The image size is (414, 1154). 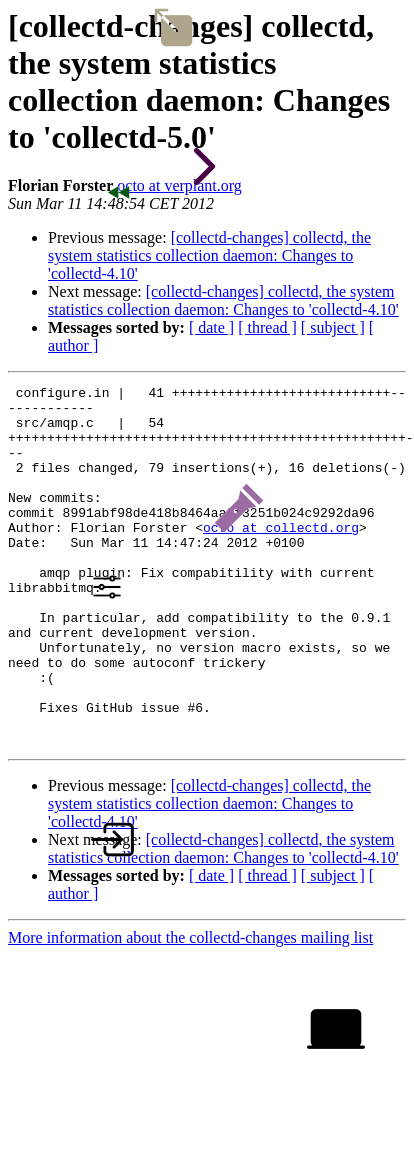 I want to click on log in to your account, so click(x=112, y=839).